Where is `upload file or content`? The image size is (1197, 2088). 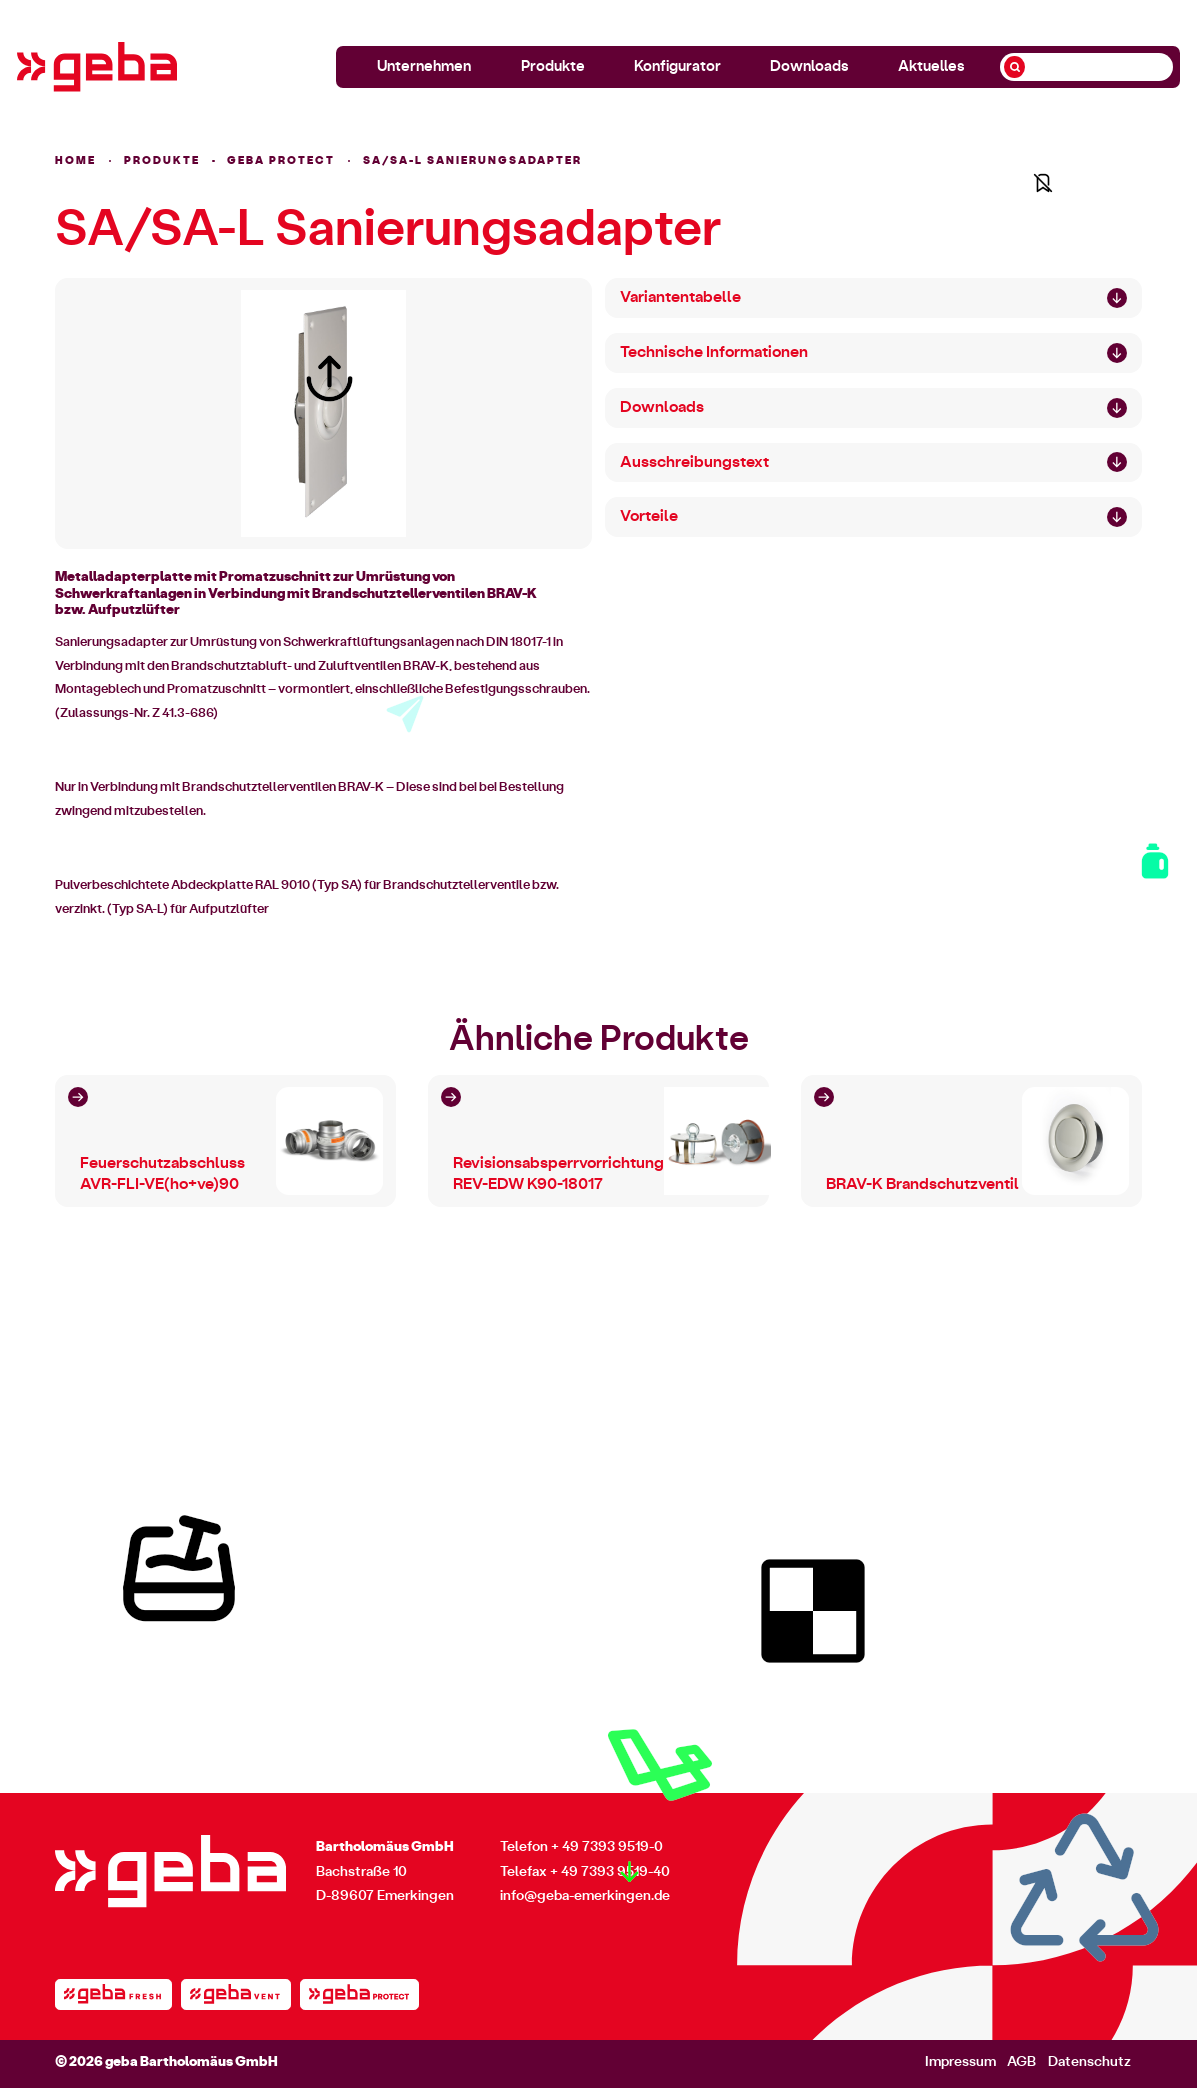
upload file or content is located at coordinates (329, 378).